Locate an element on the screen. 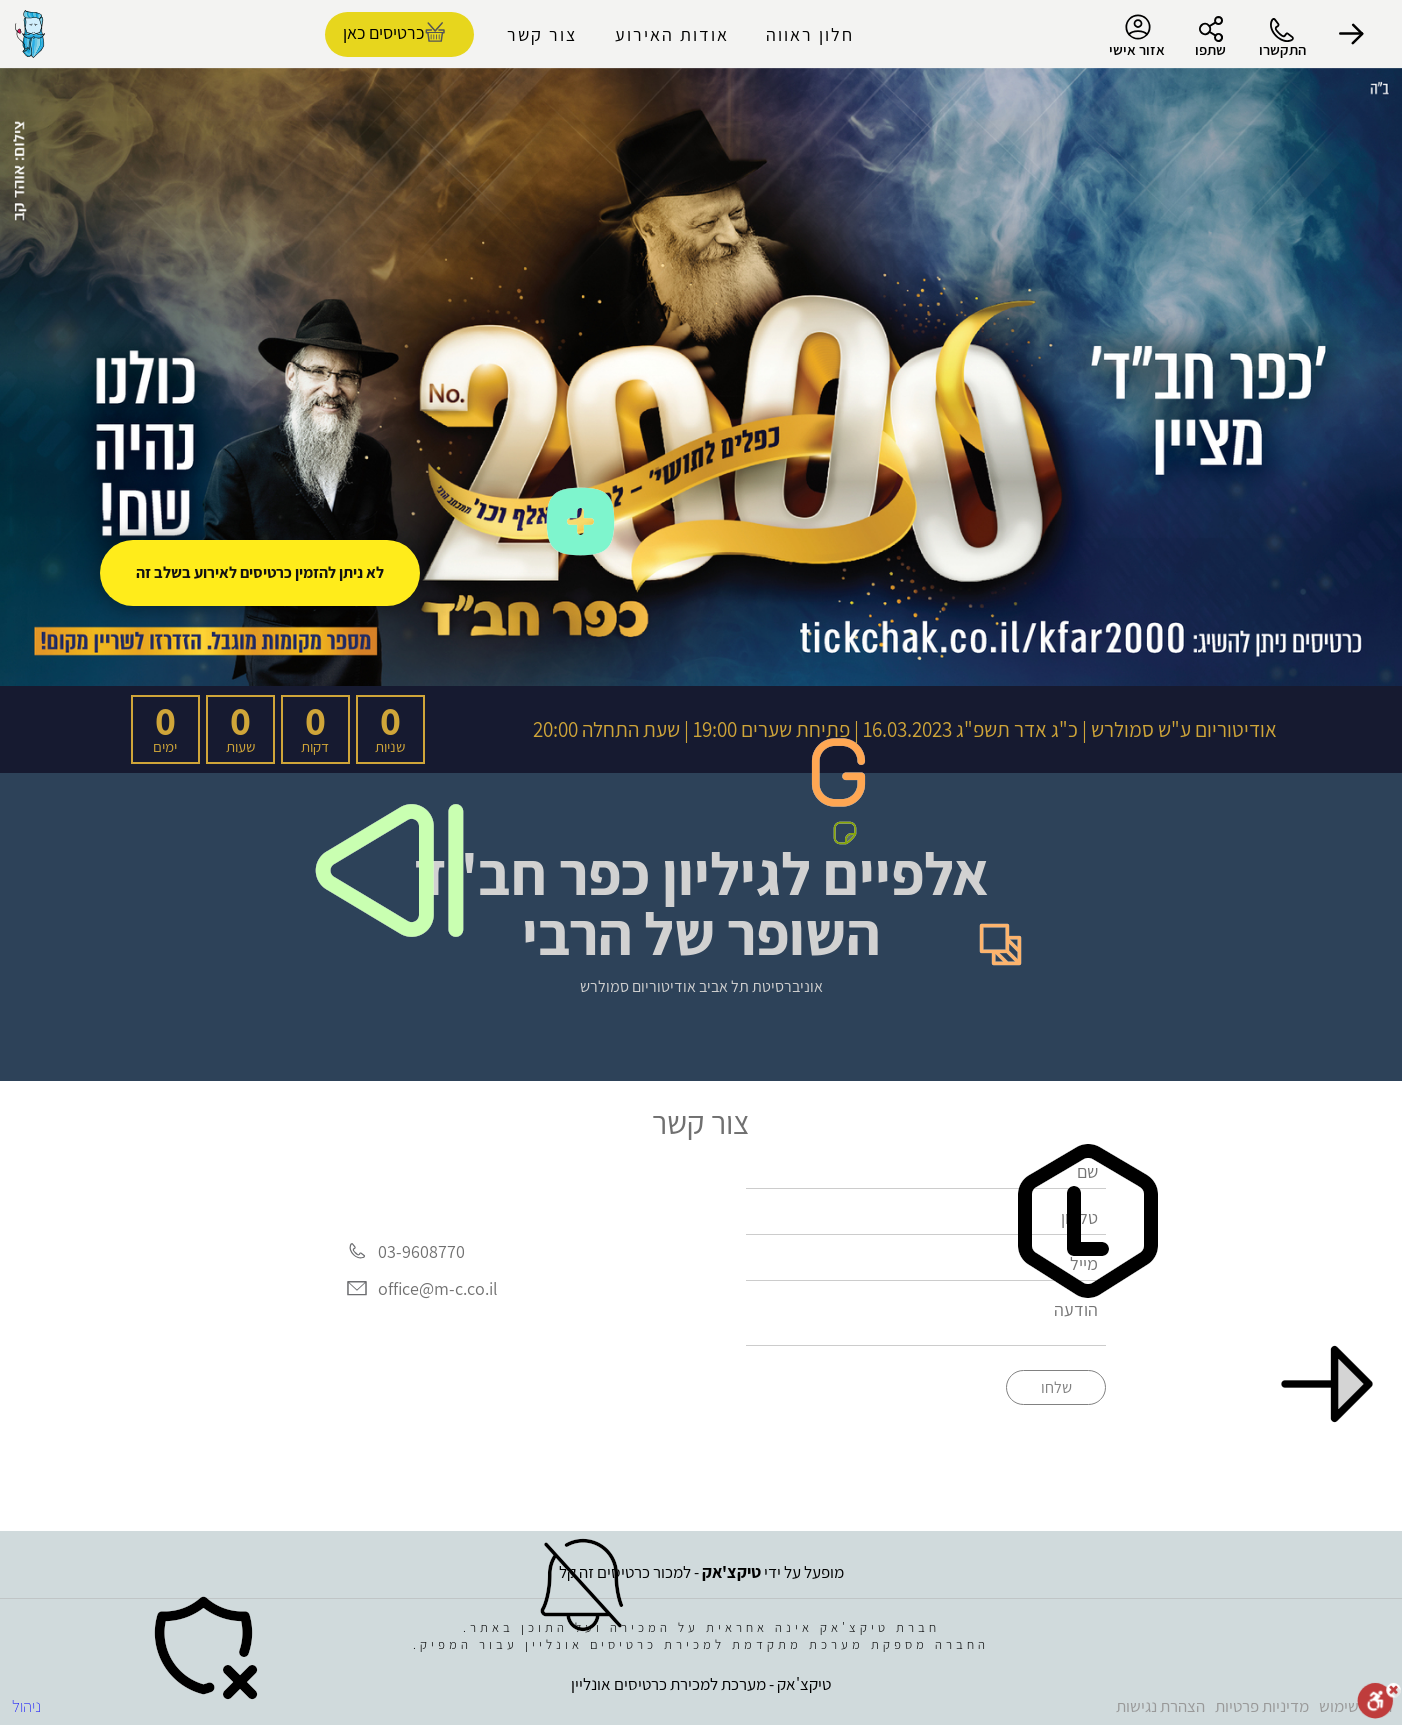 This screenshot has height=1725, width=1402. indicates a "large" size option is located at coordinates (1088, 1221).